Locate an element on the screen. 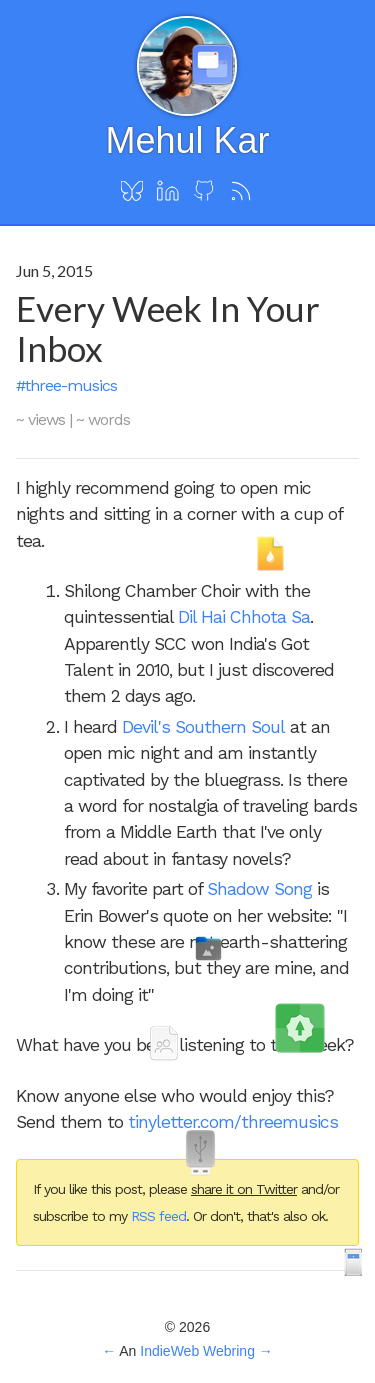  removable USB storage device is located at coordinates (200, 1152).